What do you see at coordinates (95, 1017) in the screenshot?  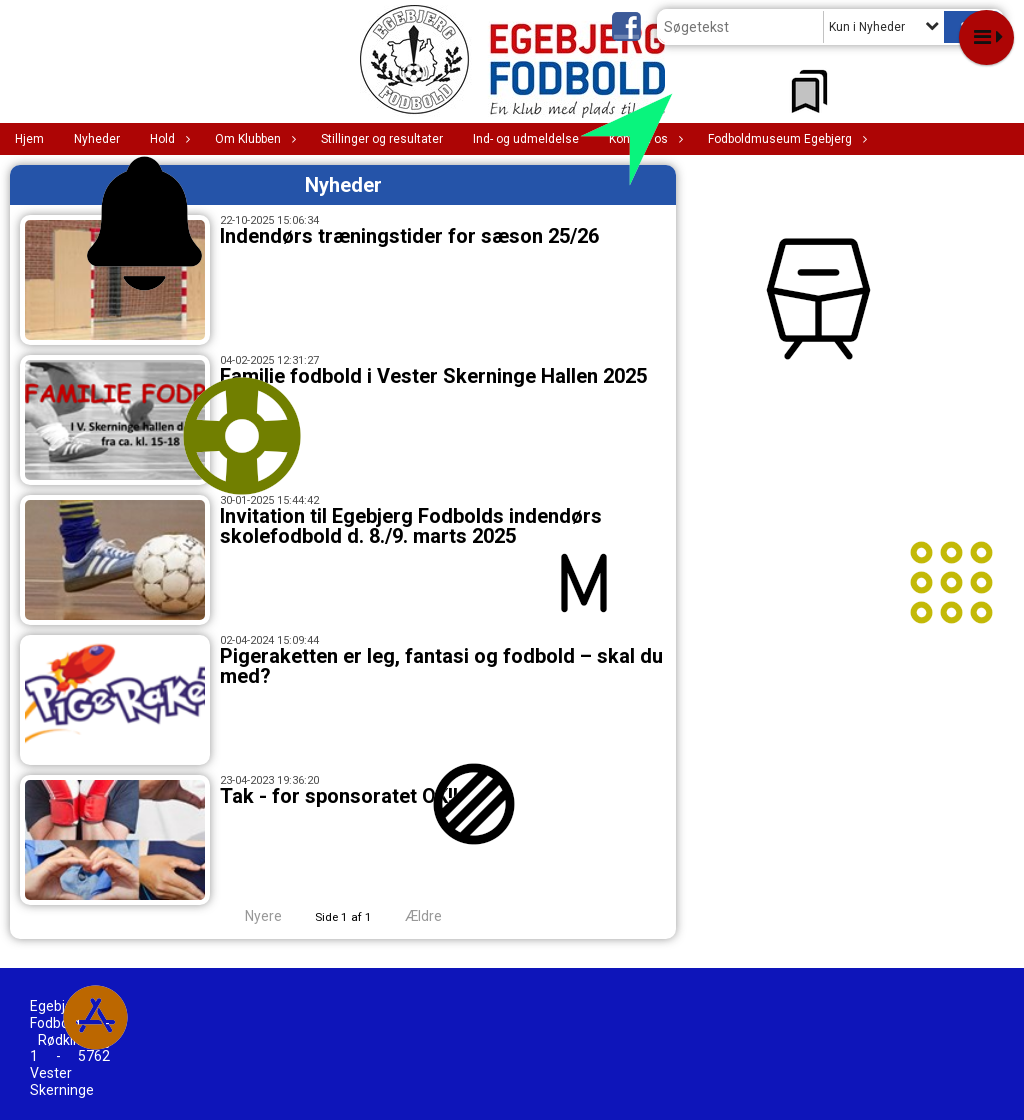 I see `open the apple app store` at bounding box center [95, 1017].